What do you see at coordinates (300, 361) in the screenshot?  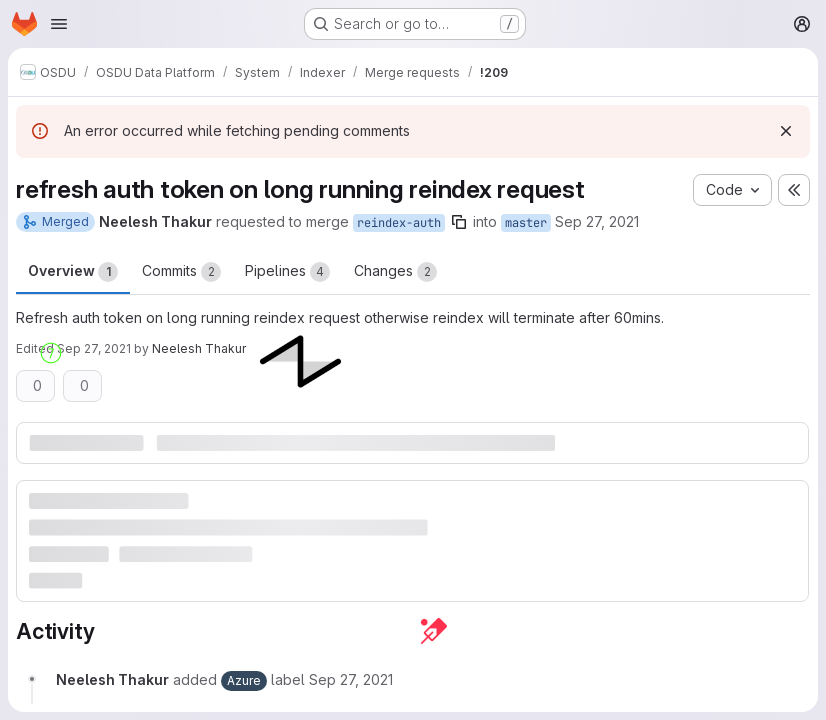 I see `adjust sawtooth waveform settings` at bounding box center [300, 361].